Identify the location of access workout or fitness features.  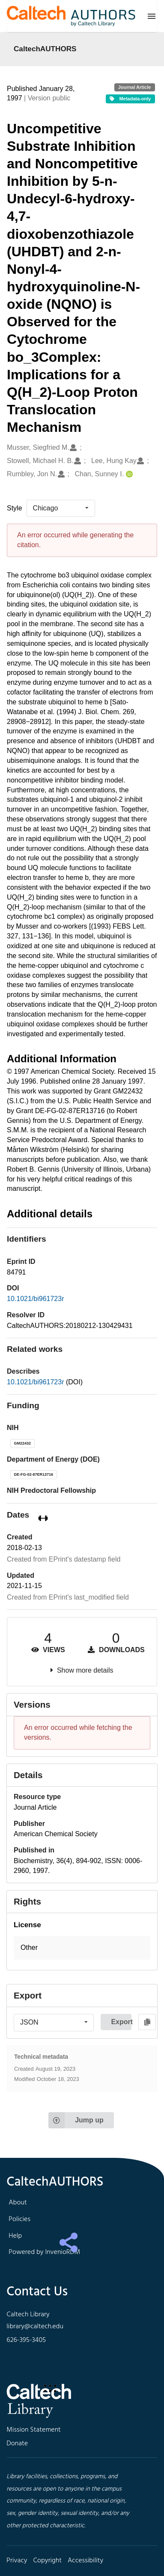
(43, 1518).